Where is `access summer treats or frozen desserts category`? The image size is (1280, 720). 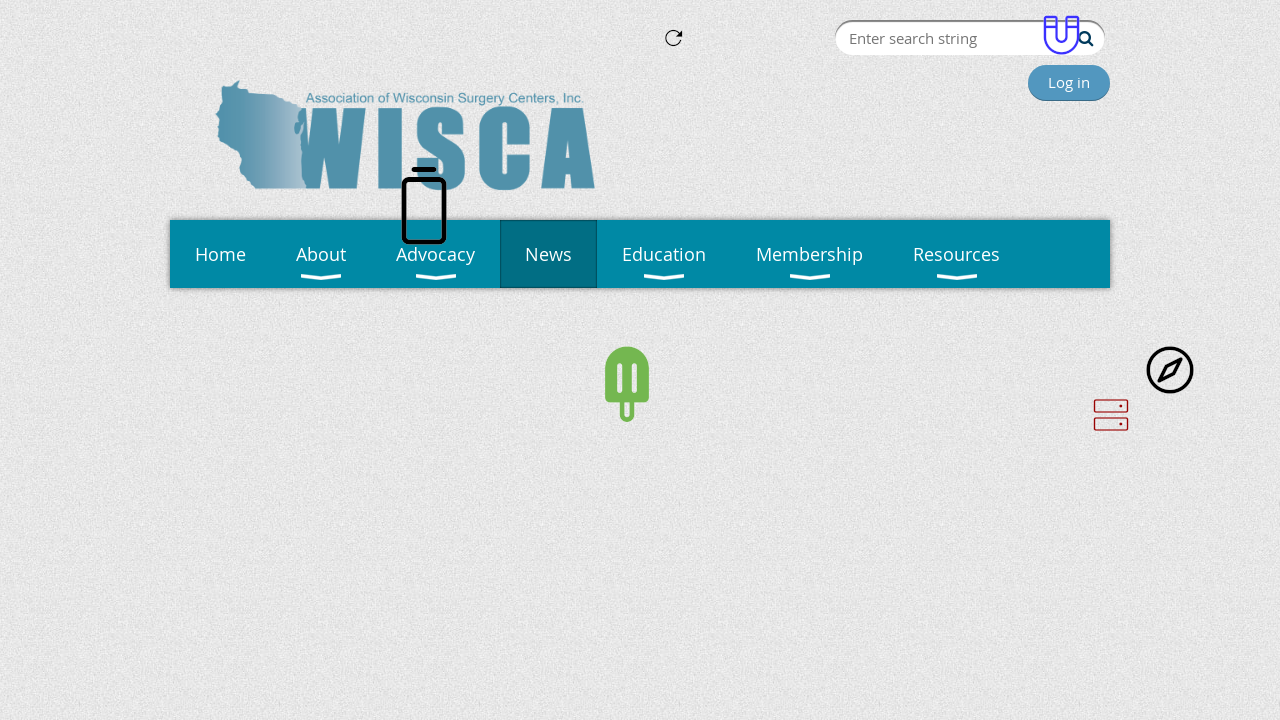
access summer treats or frozen desserts category is located at coordinates (627, 383).